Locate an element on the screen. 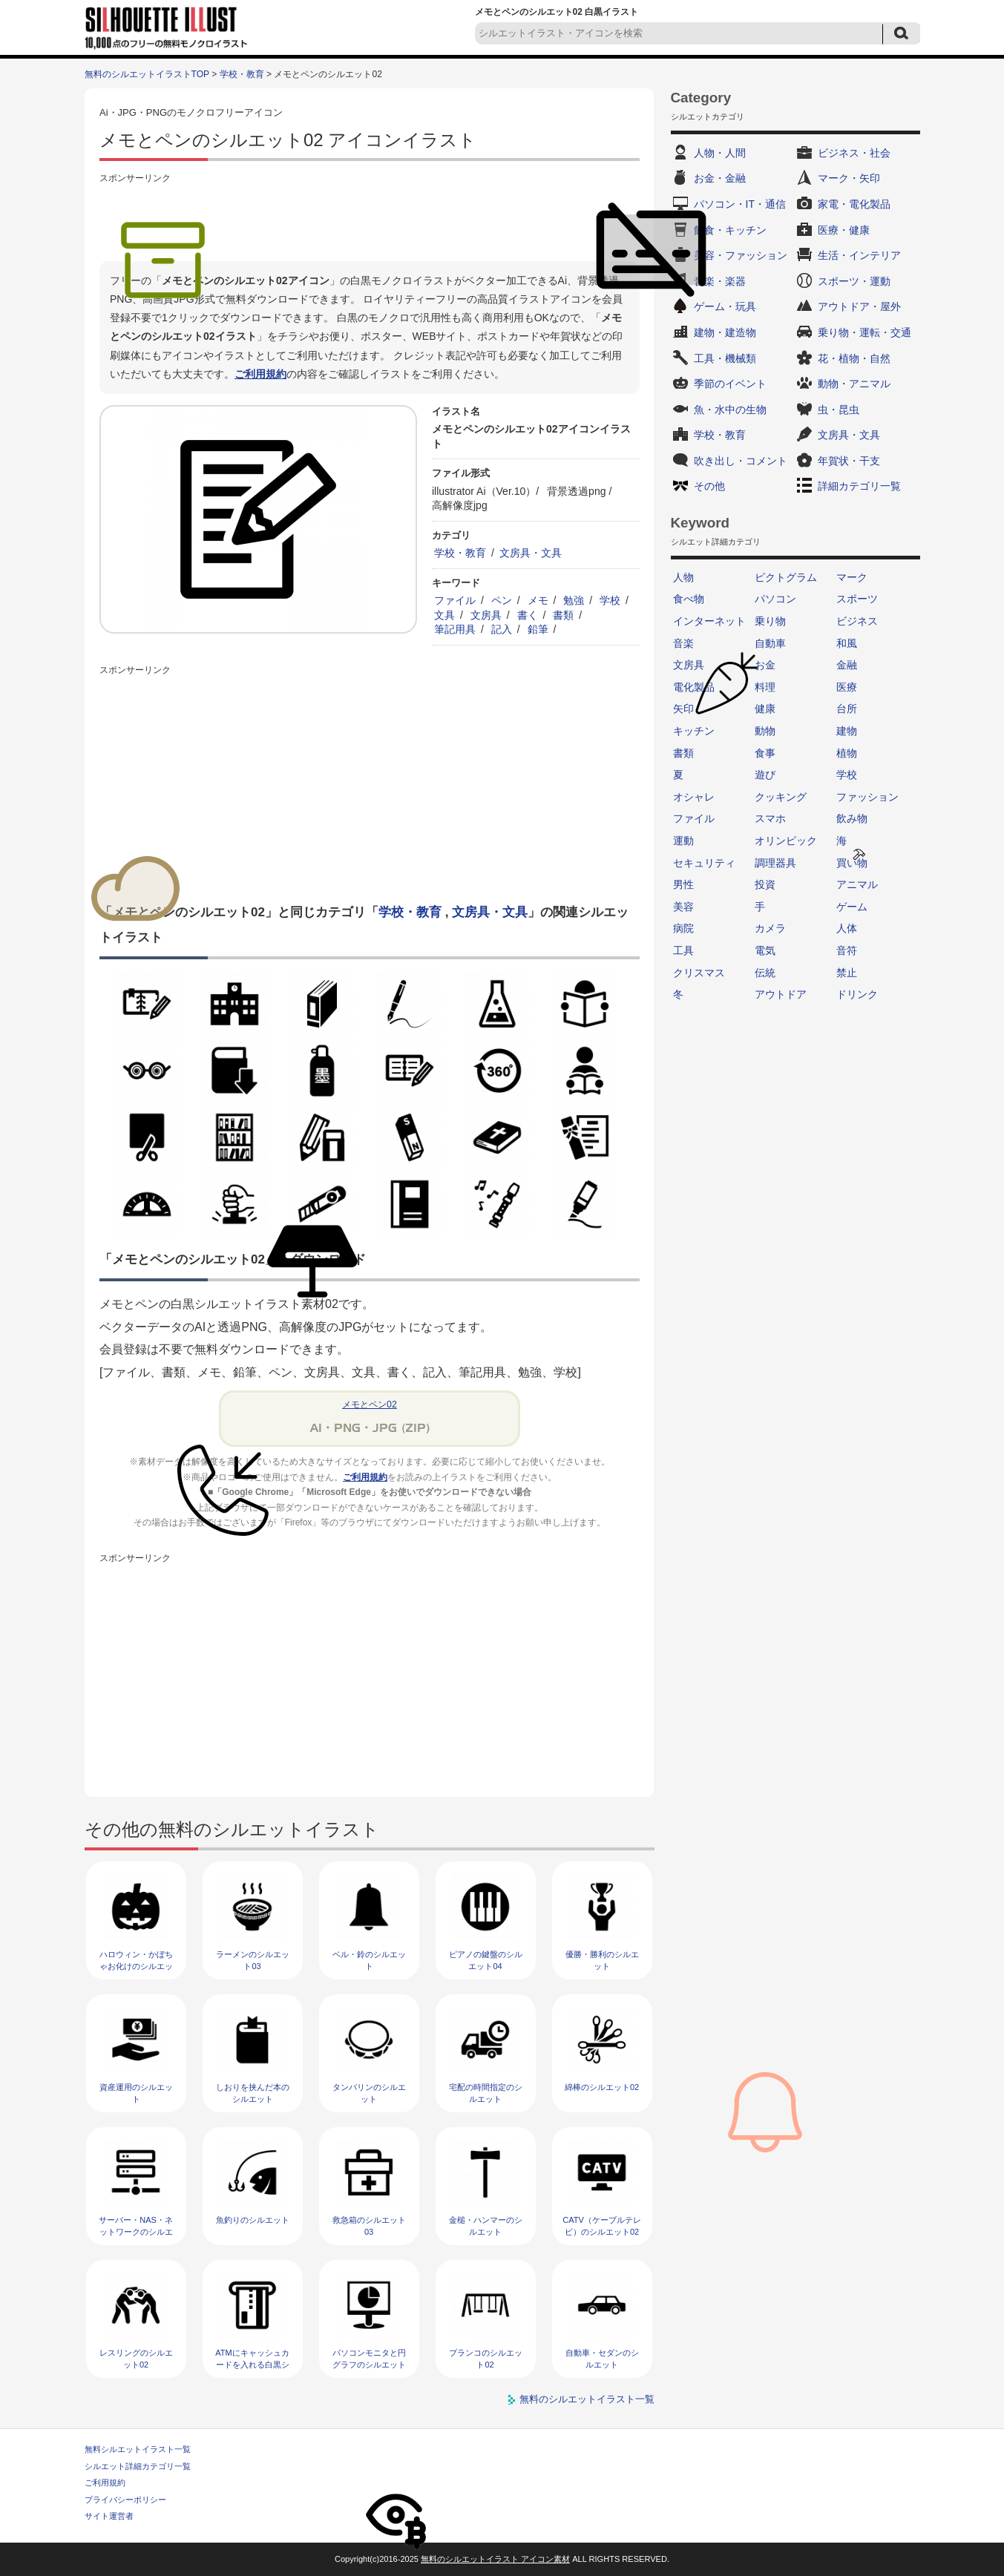 The image size is (1004, 2576). access tools or settings is located at coordinates (859, 855).